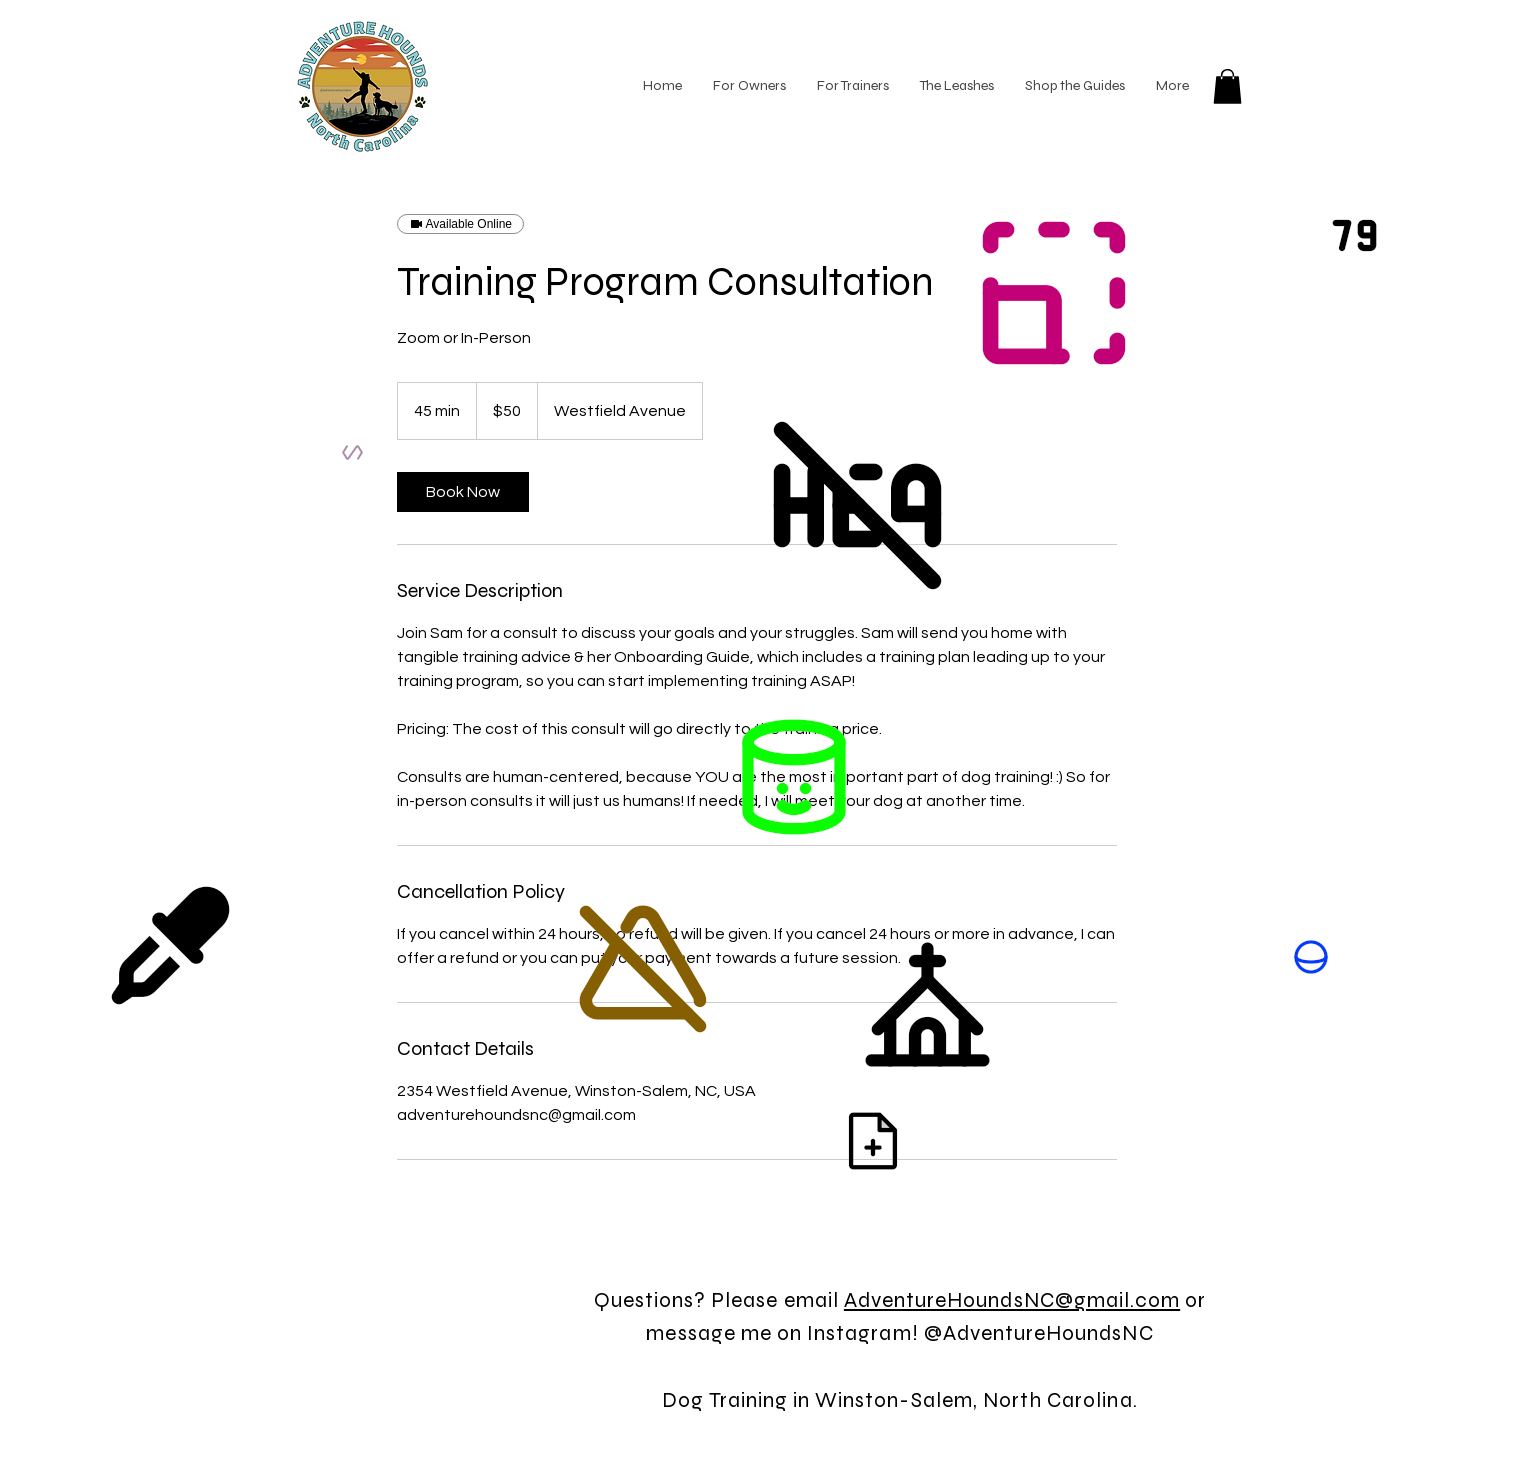 The width and height of the screenshot is (1513, 1465). What do you see at coordinates (1311, 957) in the screenshot?
I see `view 3D or globe-related content` at bounding box center [1311, 957].